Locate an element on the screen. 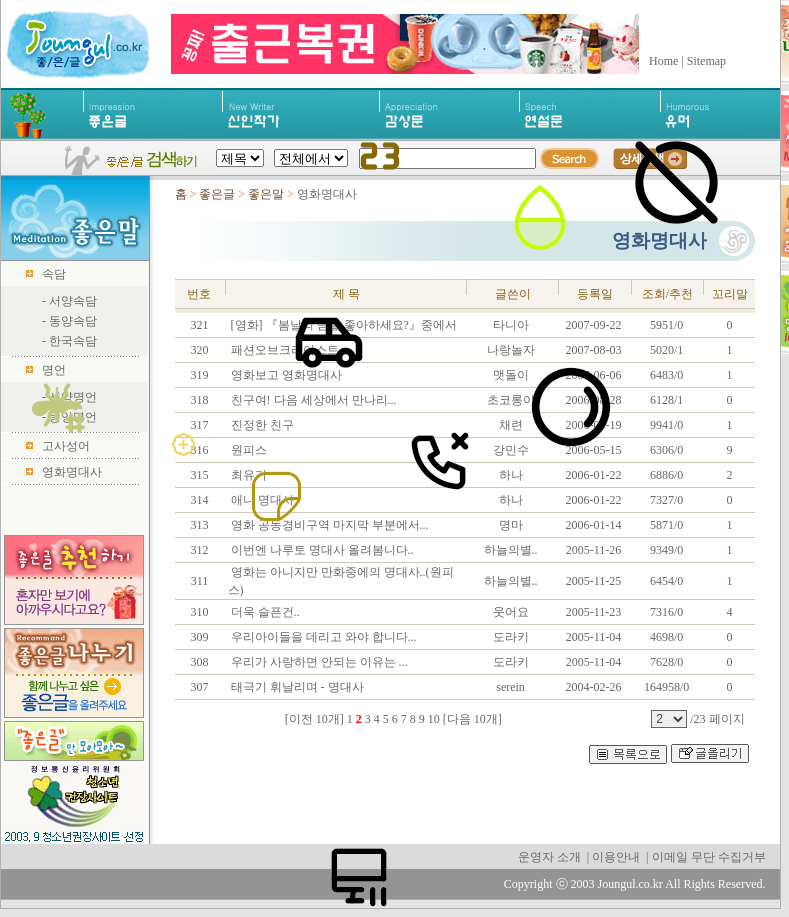  add a new badge or achievement is located at coordinates (183, 444).